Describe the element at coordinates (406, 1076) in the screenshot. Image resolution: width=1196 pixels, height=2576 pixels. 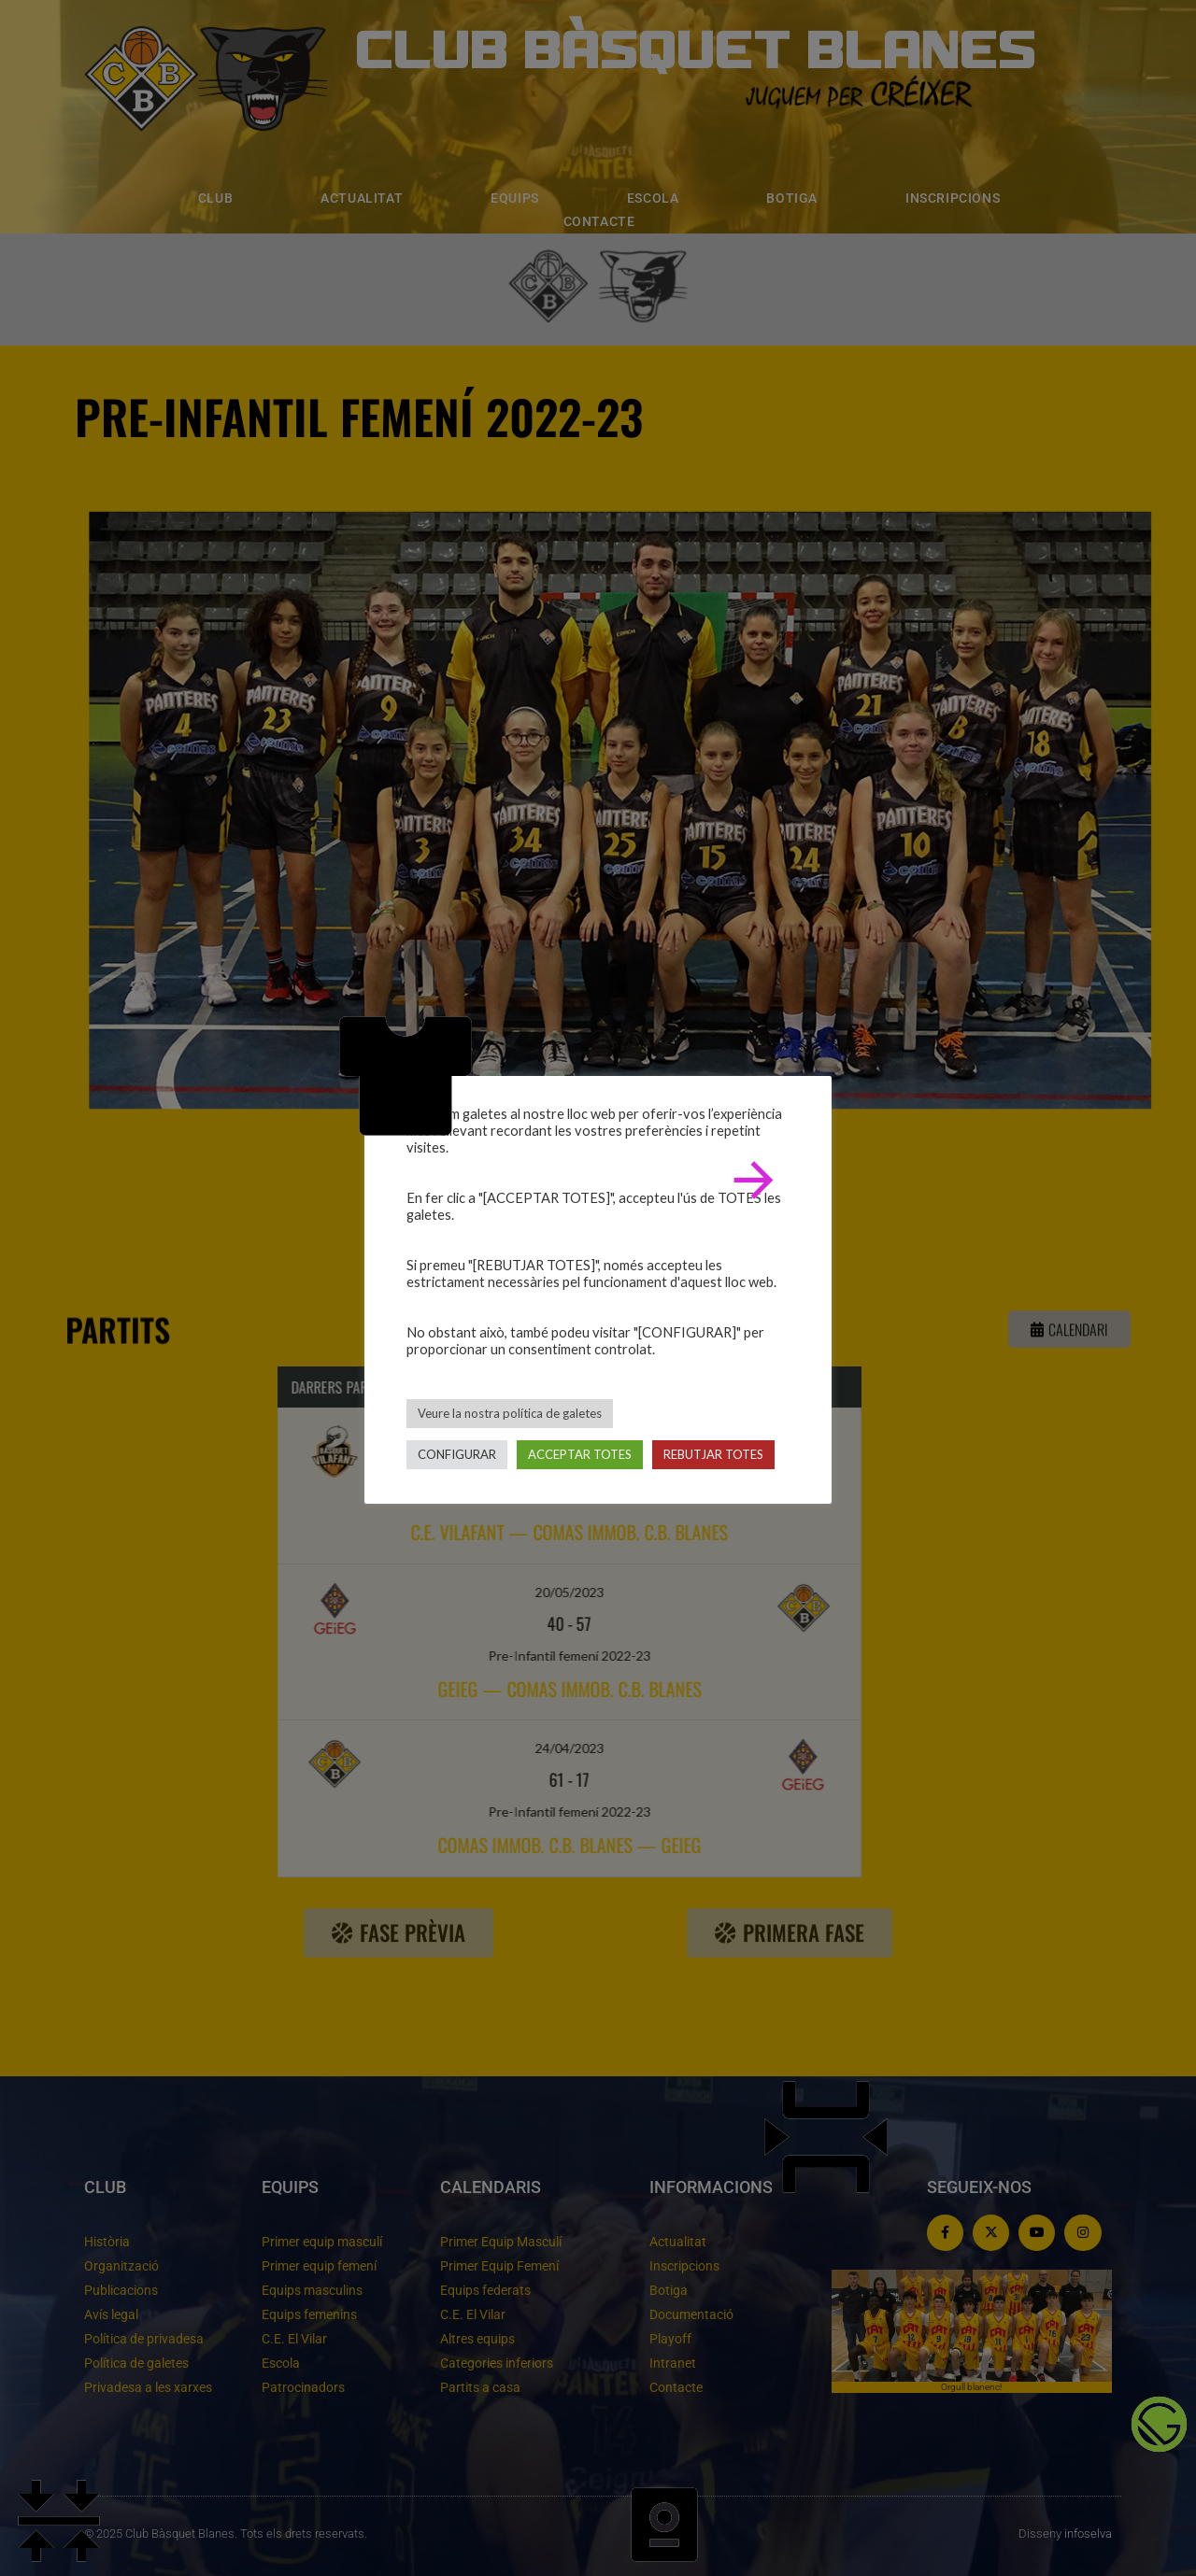
I see `browse clothing or apparel items` at that location.